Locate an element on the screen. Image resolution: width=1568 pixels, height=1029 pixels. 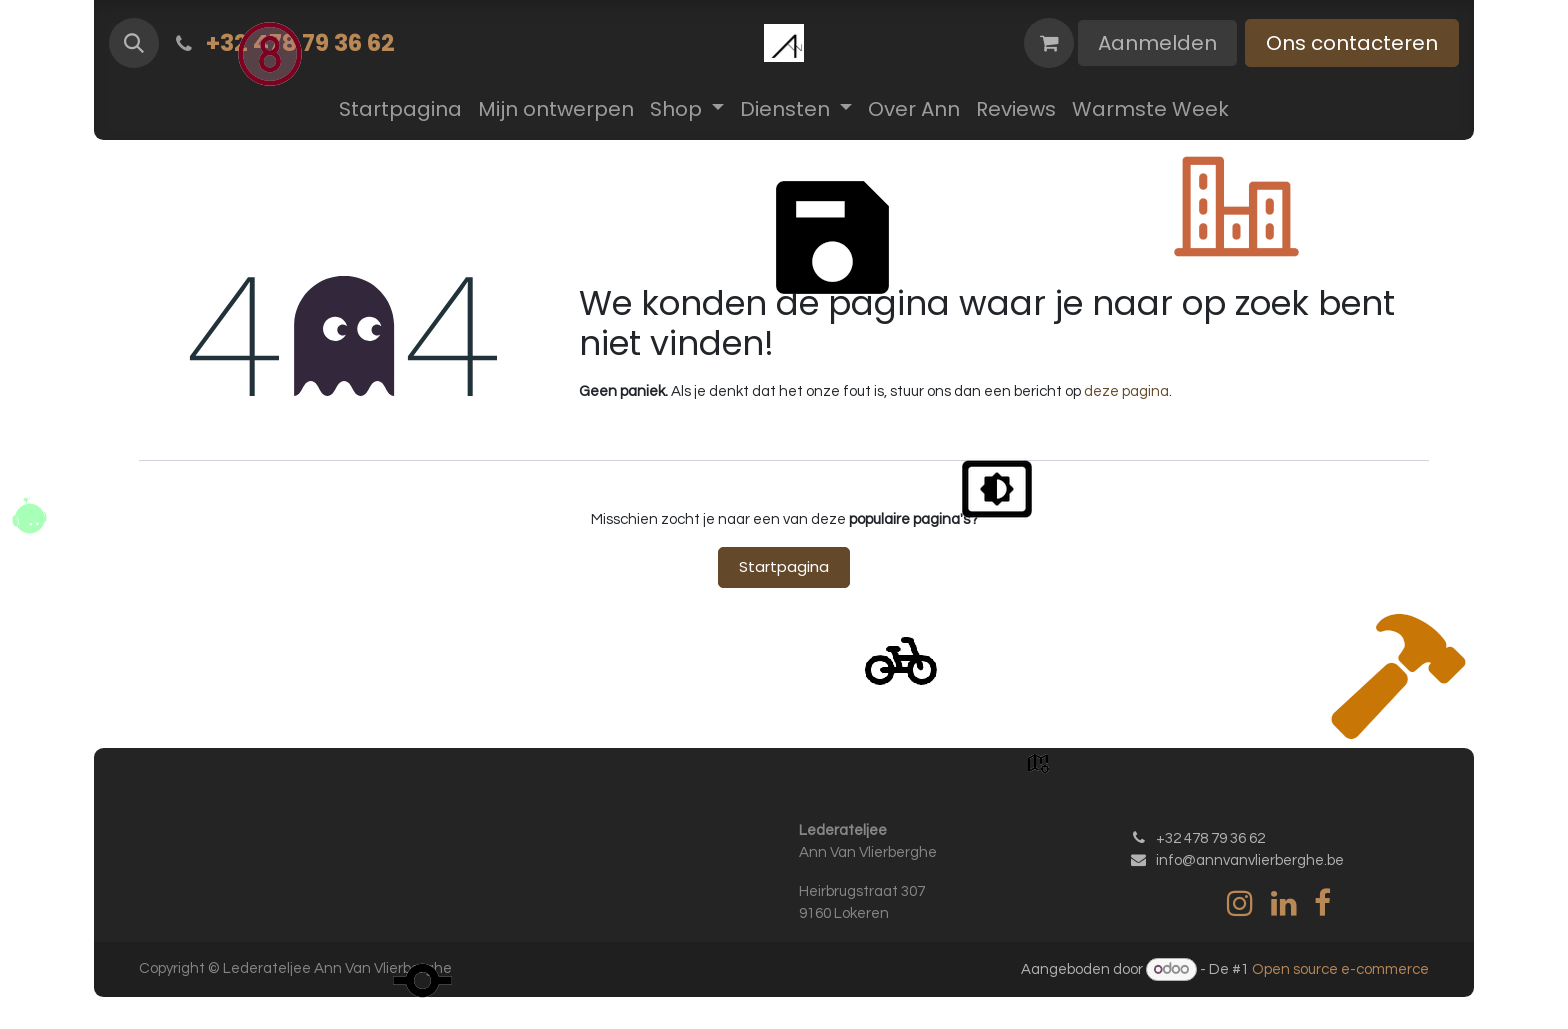
indicates item number eight in a list or sequence is located at coordinates (270, 54).